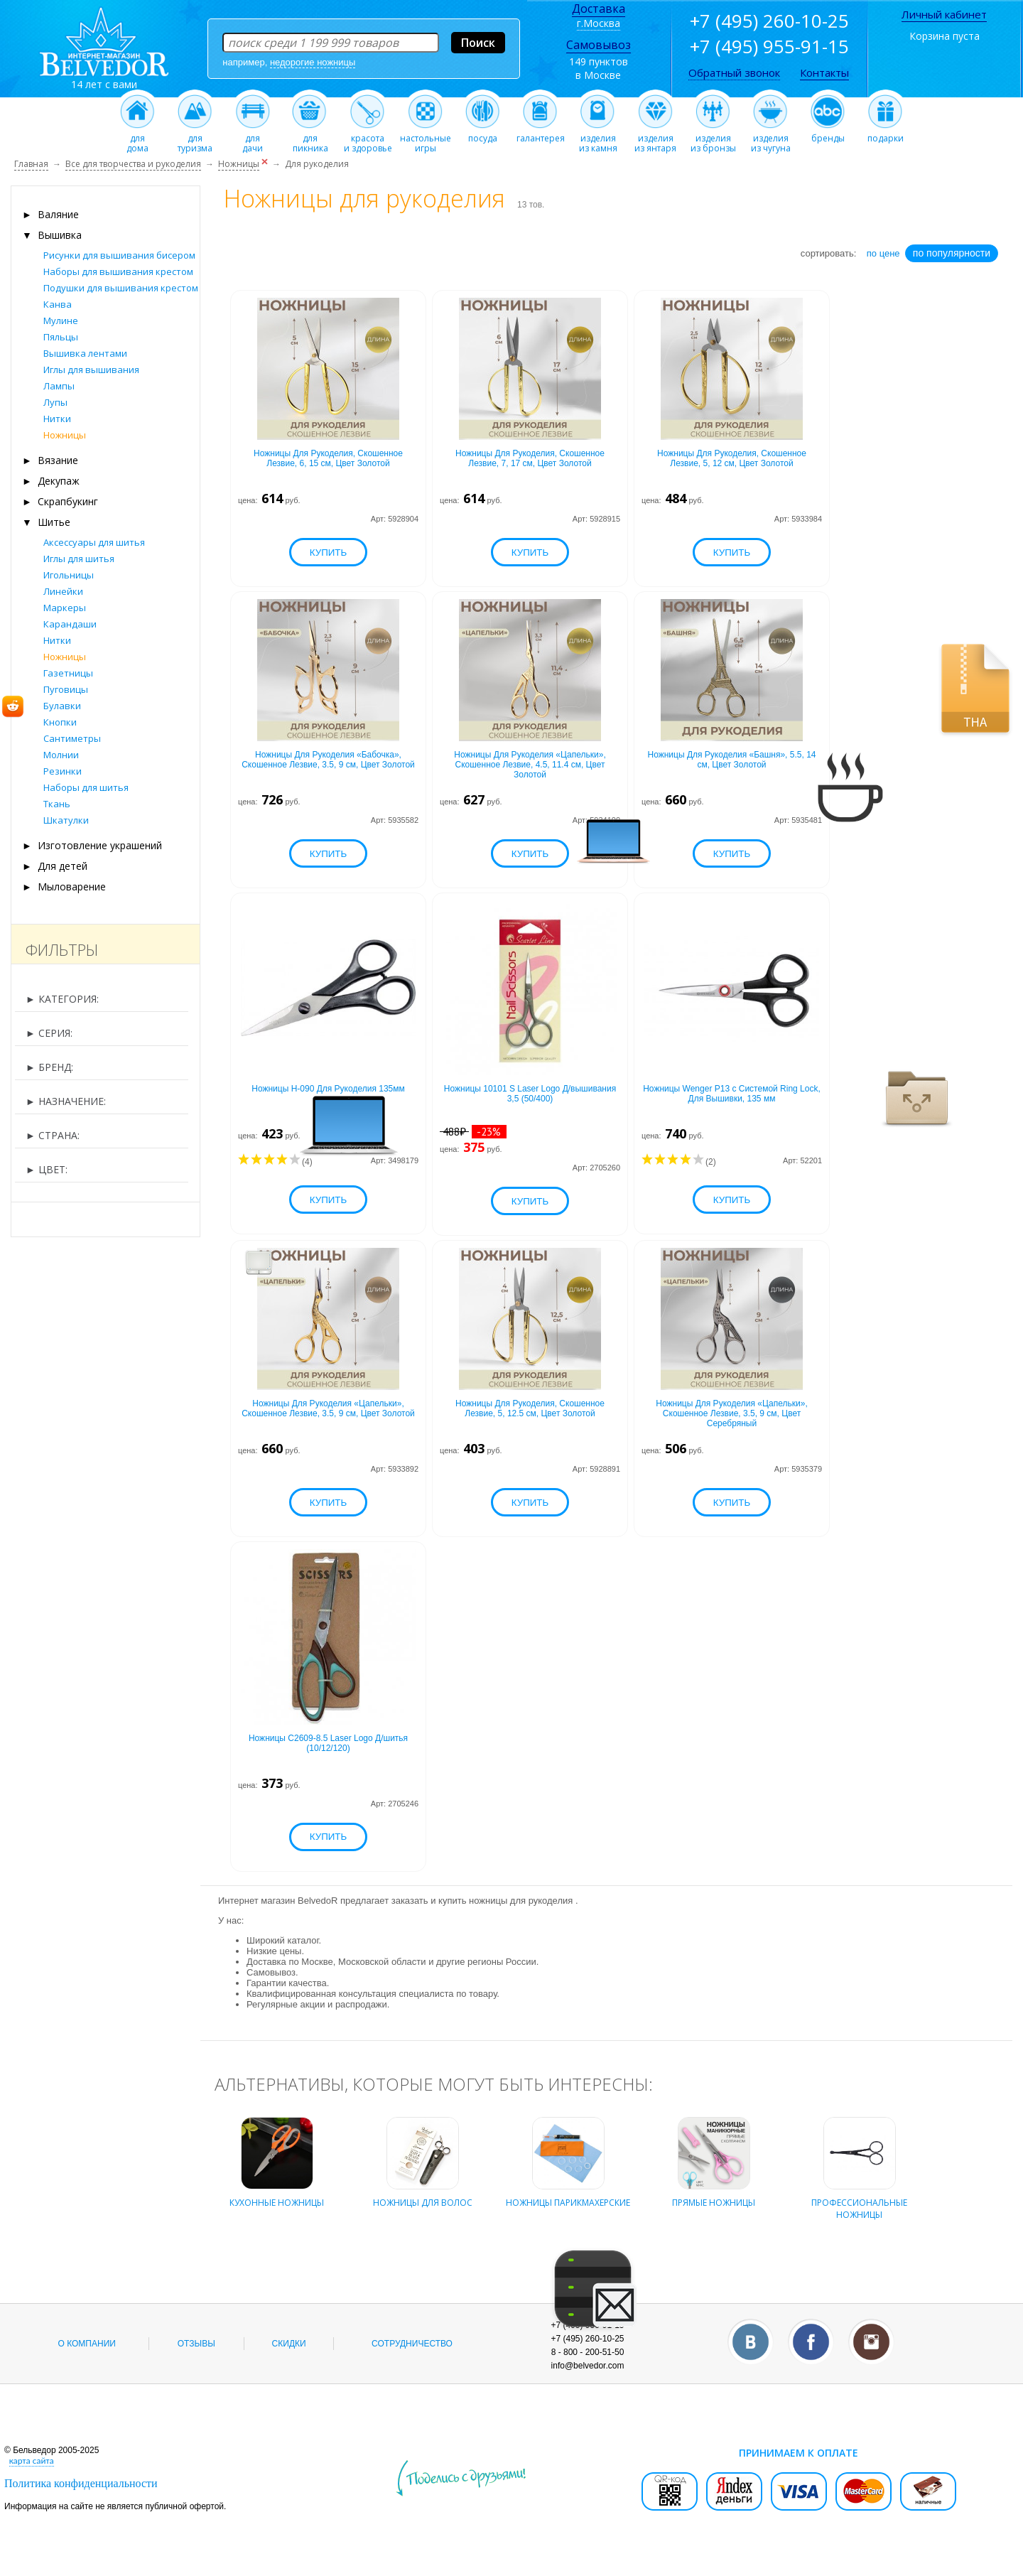  Describe the element at coordinates (975, 690) in the screenshot. I see `a compressed archive file in THA format` at that location.